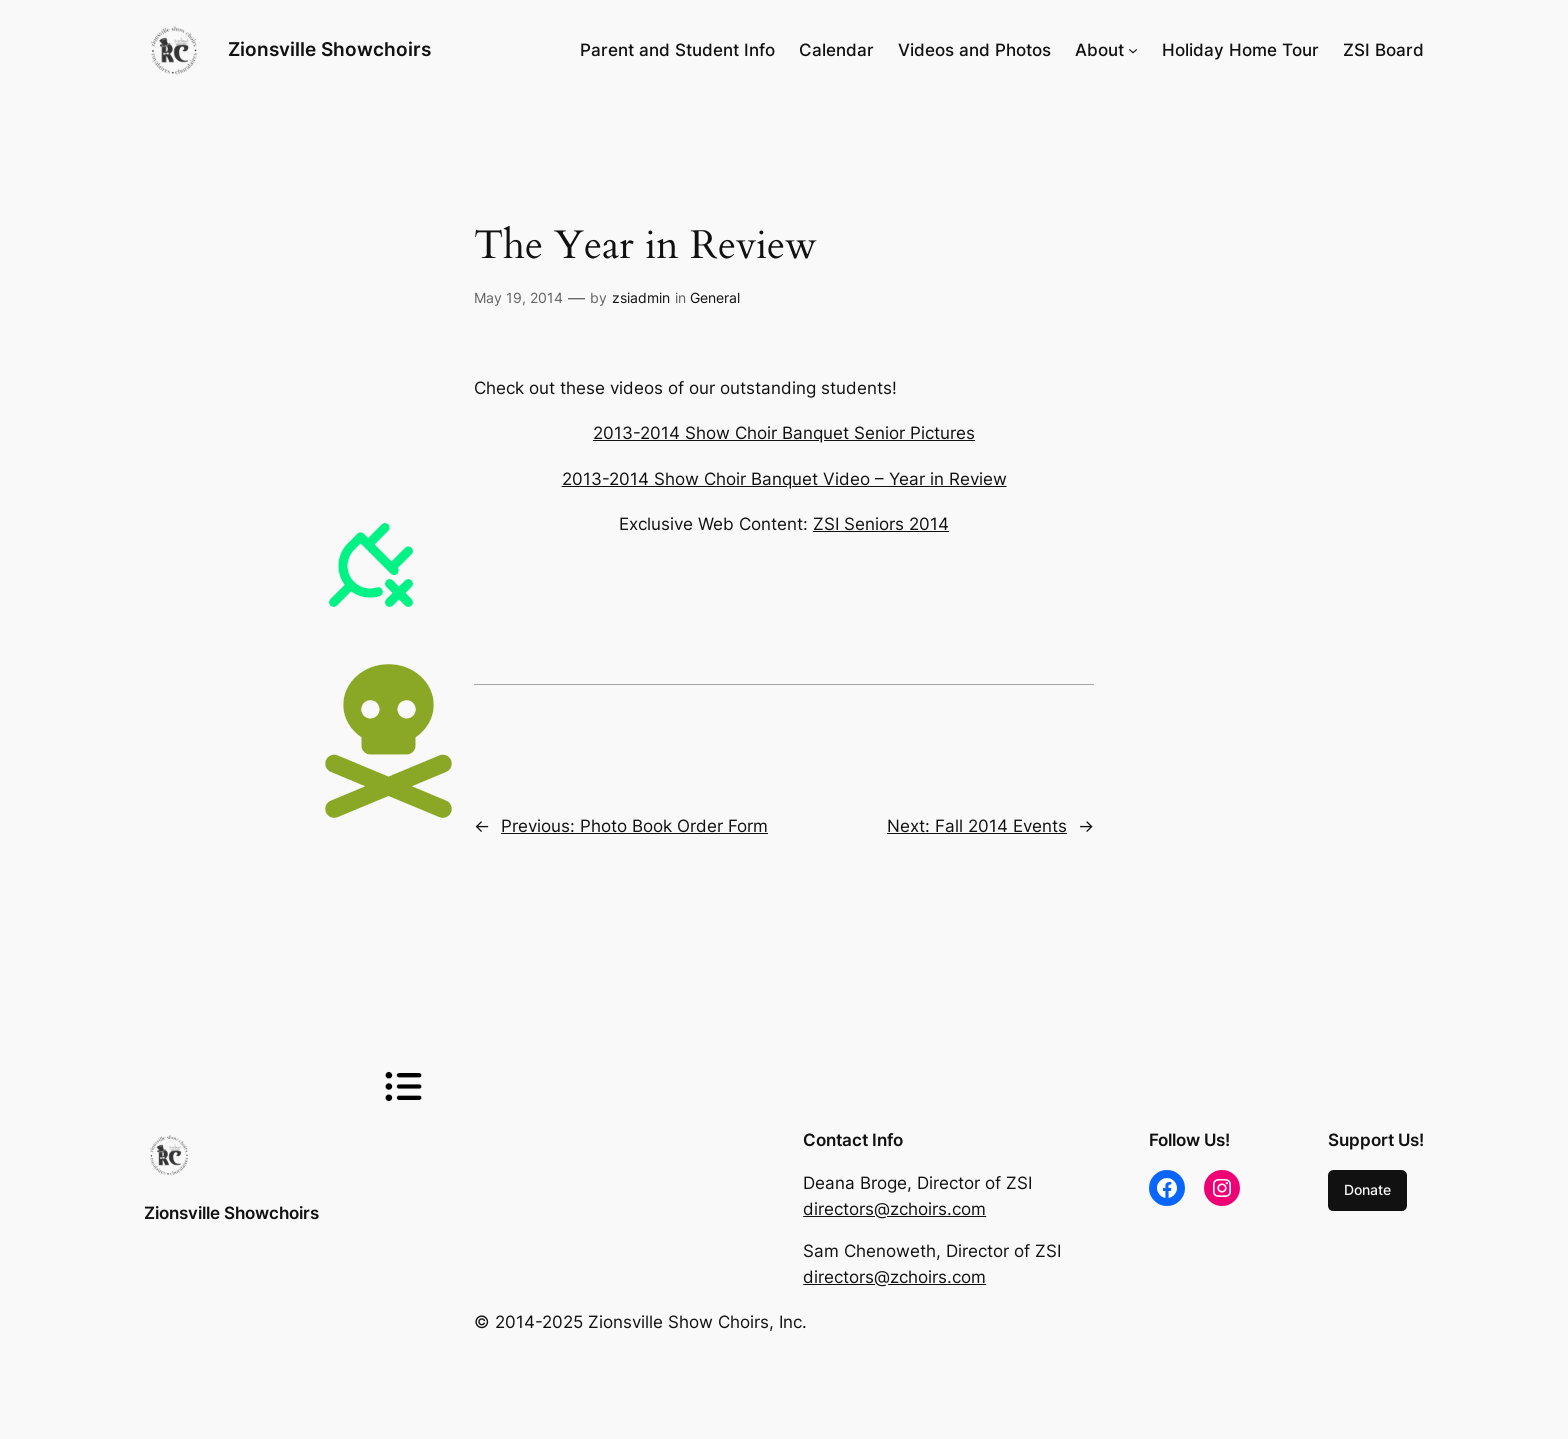  Describe the element at coordinates (371, 565) in the screenshot. I see `disconnected or unplugged device` at that location.